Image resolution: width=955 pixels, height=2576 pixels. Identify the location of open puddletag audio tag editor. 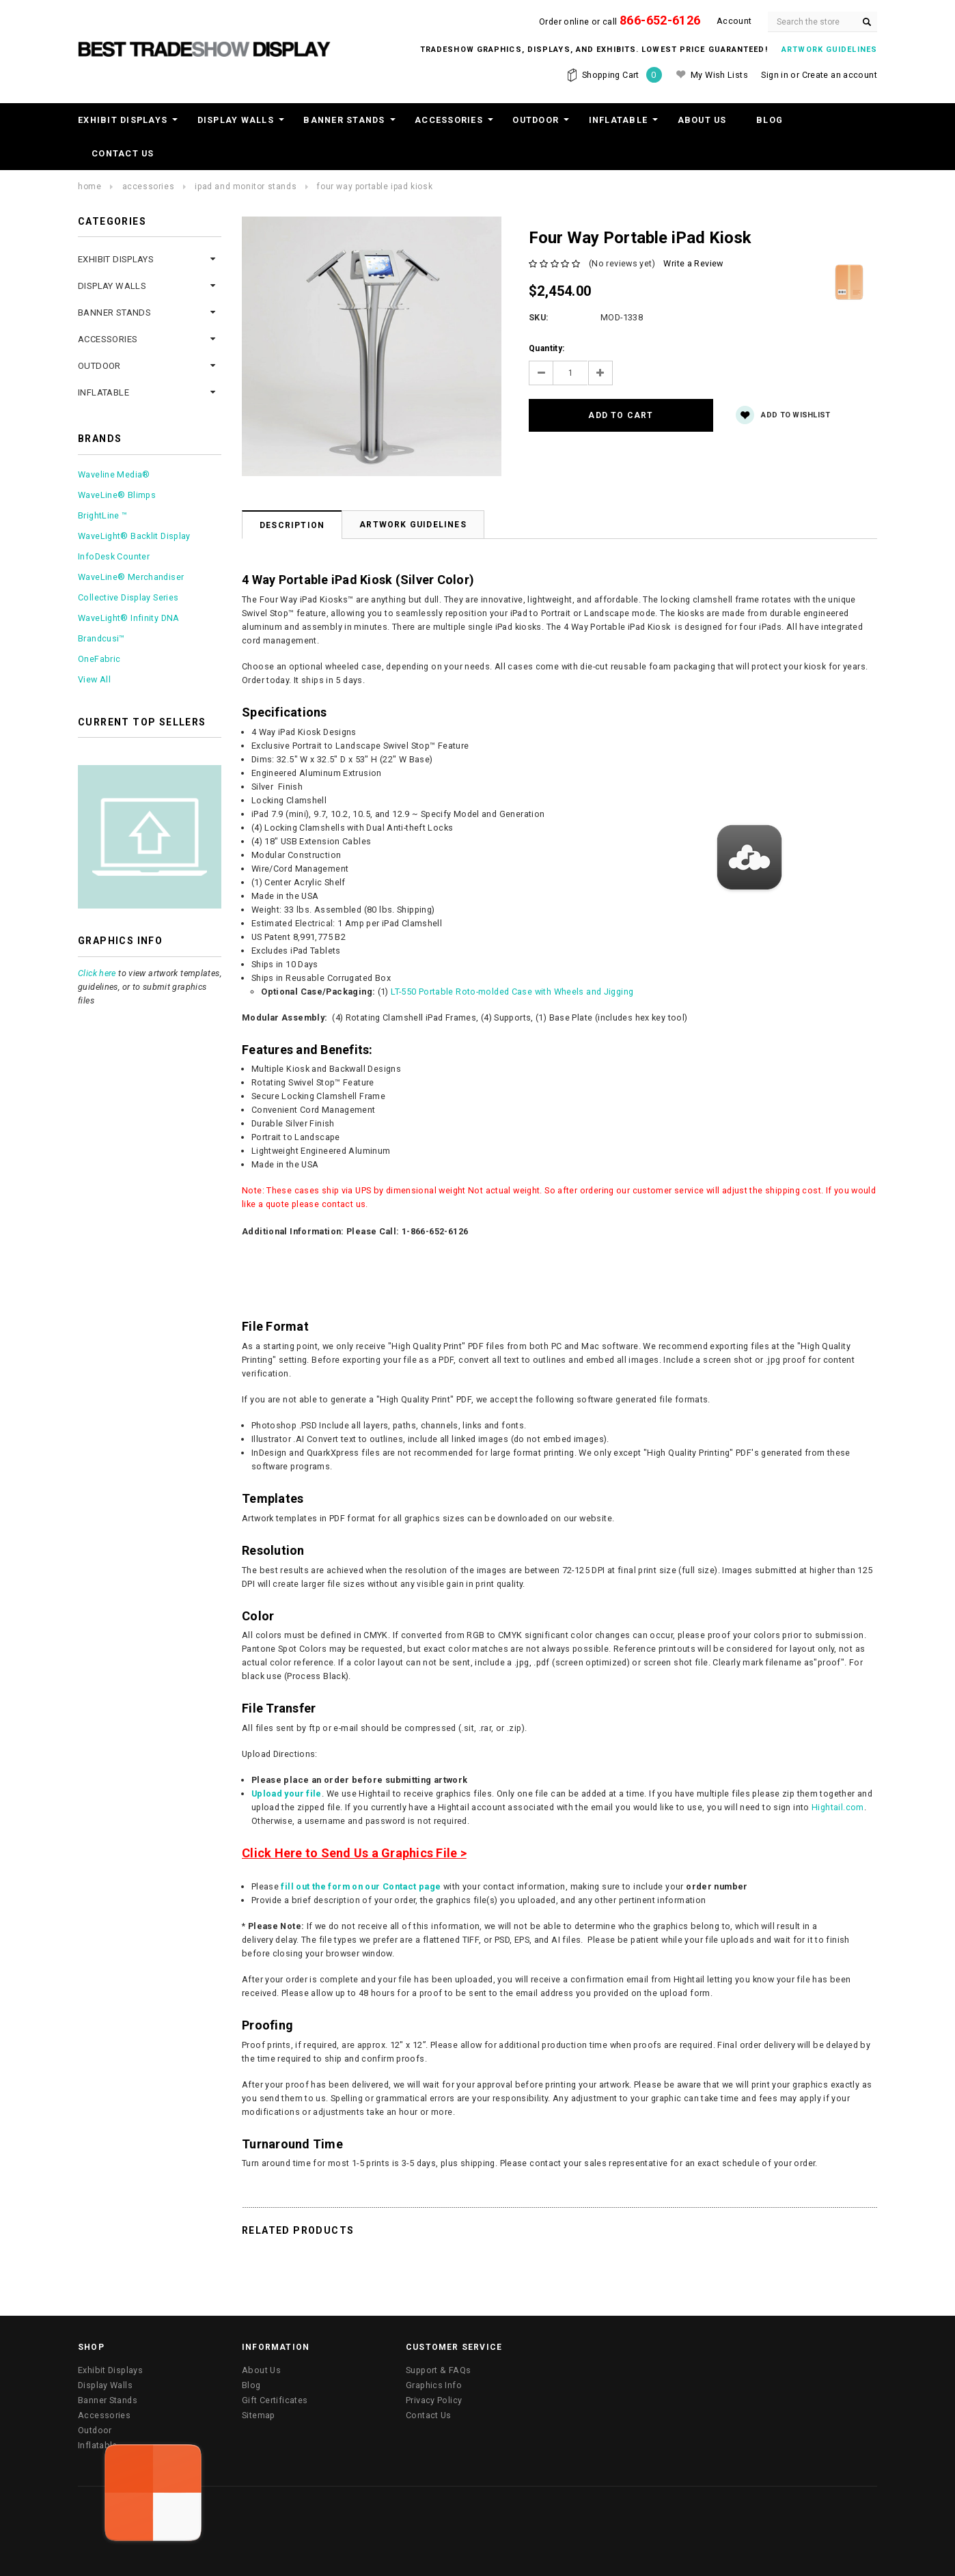
(749, 857).